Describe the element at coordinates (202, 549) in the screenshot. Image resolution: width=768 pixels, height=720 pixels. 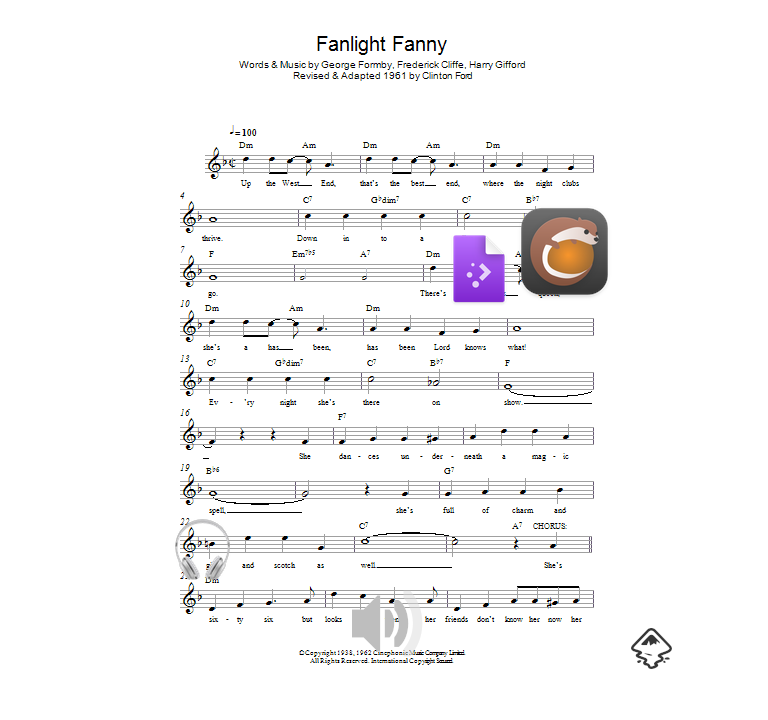
I see `bluetooth headphones connected` at that location.